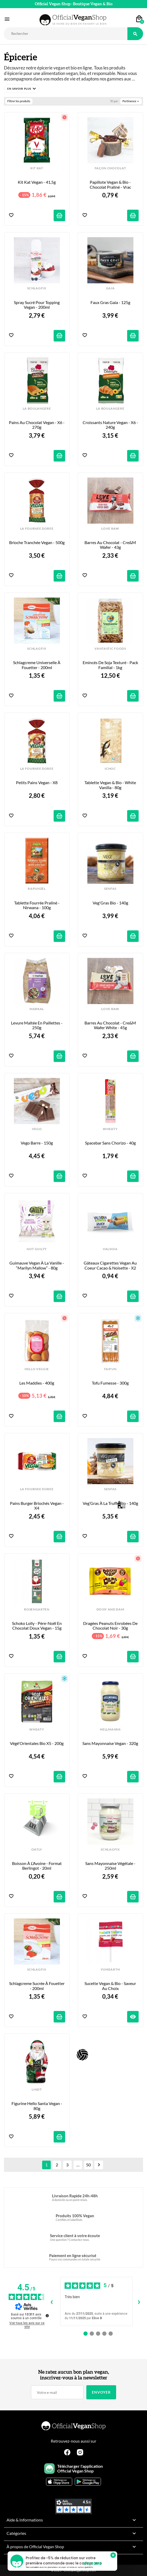 Image resolution: width=147 pixels, height=2576 pixels. I want to click on locate nearby taverns or pubs, so click(38, 1809).